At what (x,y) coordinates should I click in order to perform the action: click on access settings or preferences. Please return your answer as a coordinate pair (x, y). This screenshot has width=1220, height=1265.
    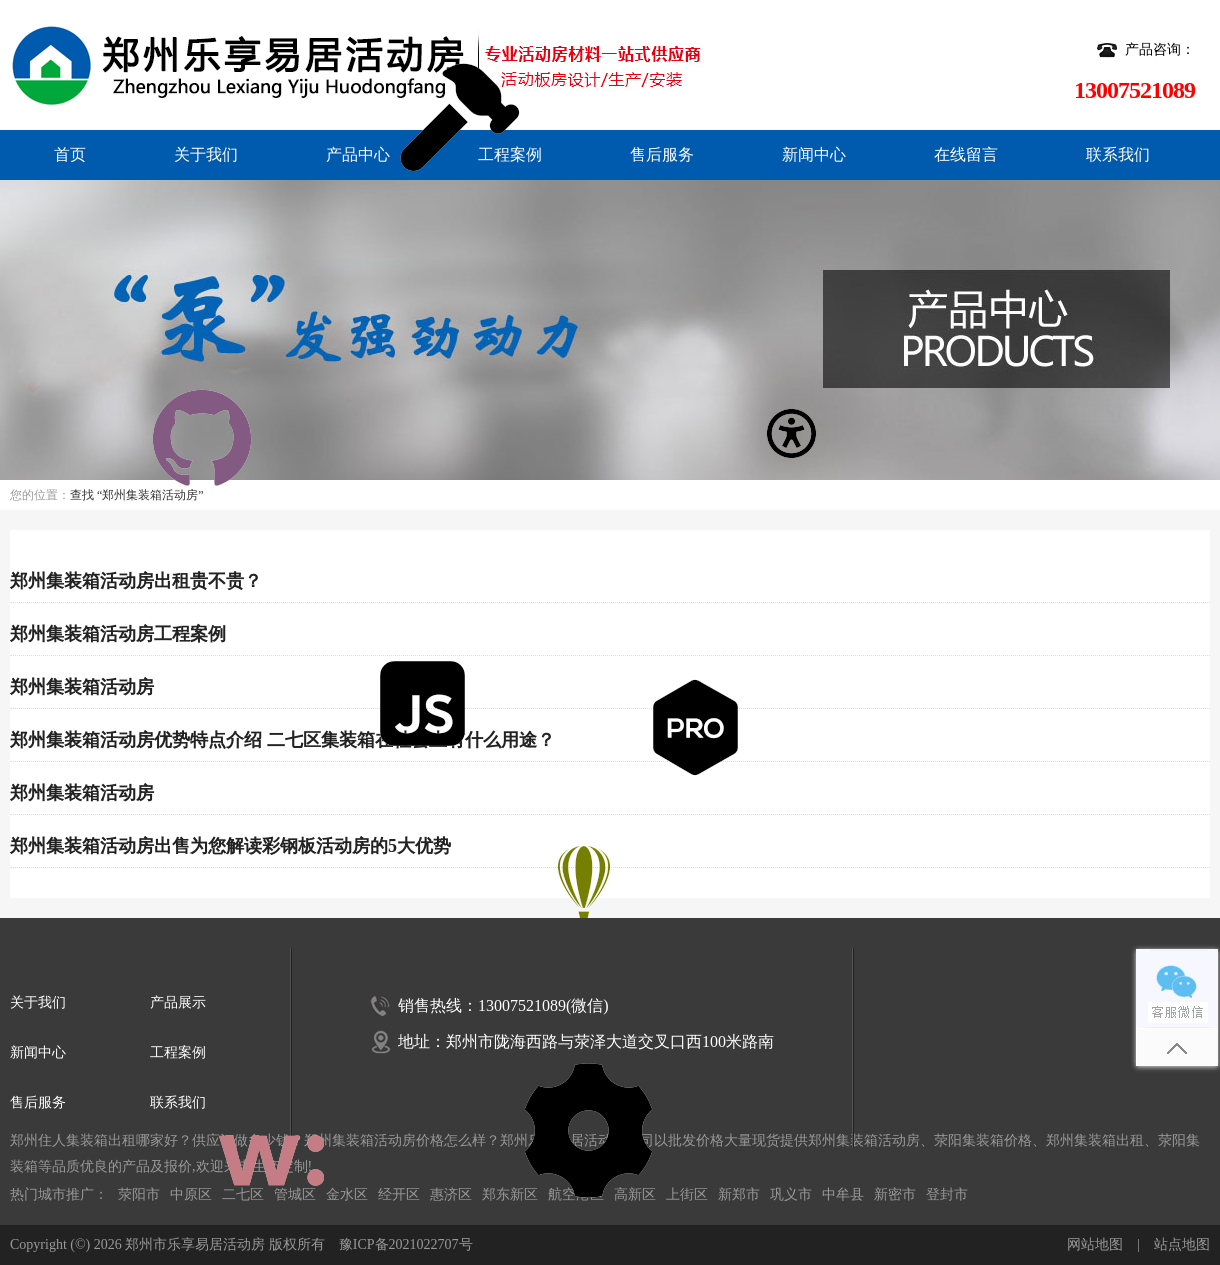
    Looking at the image, I should click on (588, 1130).